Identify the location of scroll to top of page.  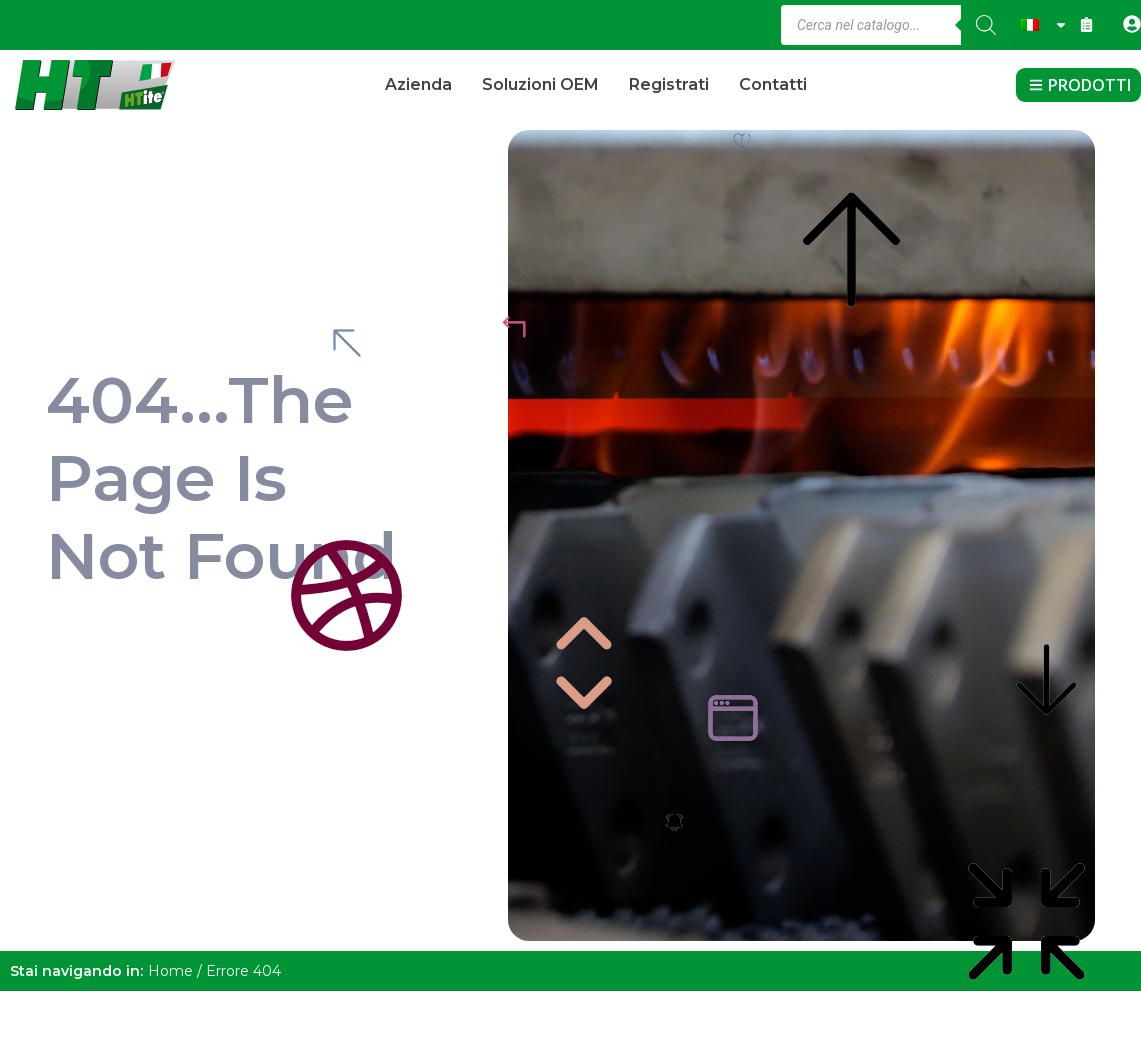
(851, 249).